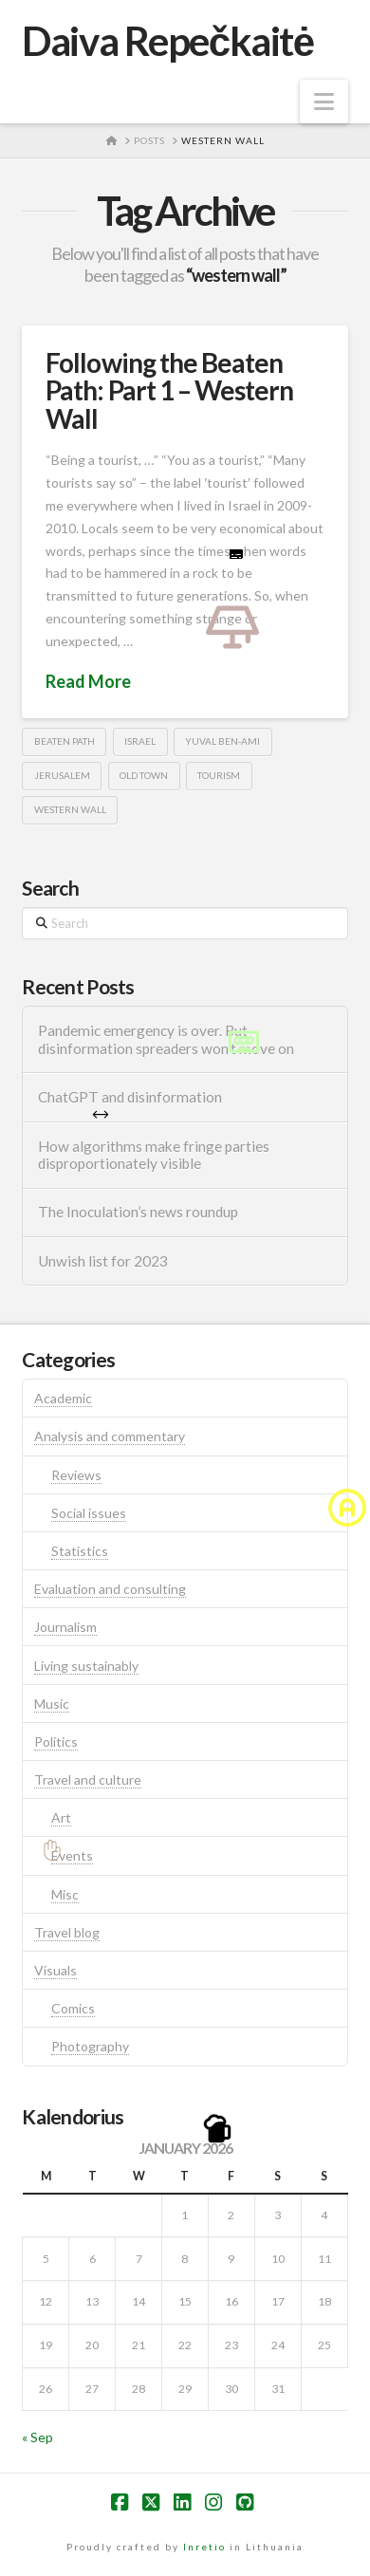  What do you see at coordinates (217, 2129) in the screenshot?
I see `find nearby bars or pubs` at bounding box center [217, 2129].